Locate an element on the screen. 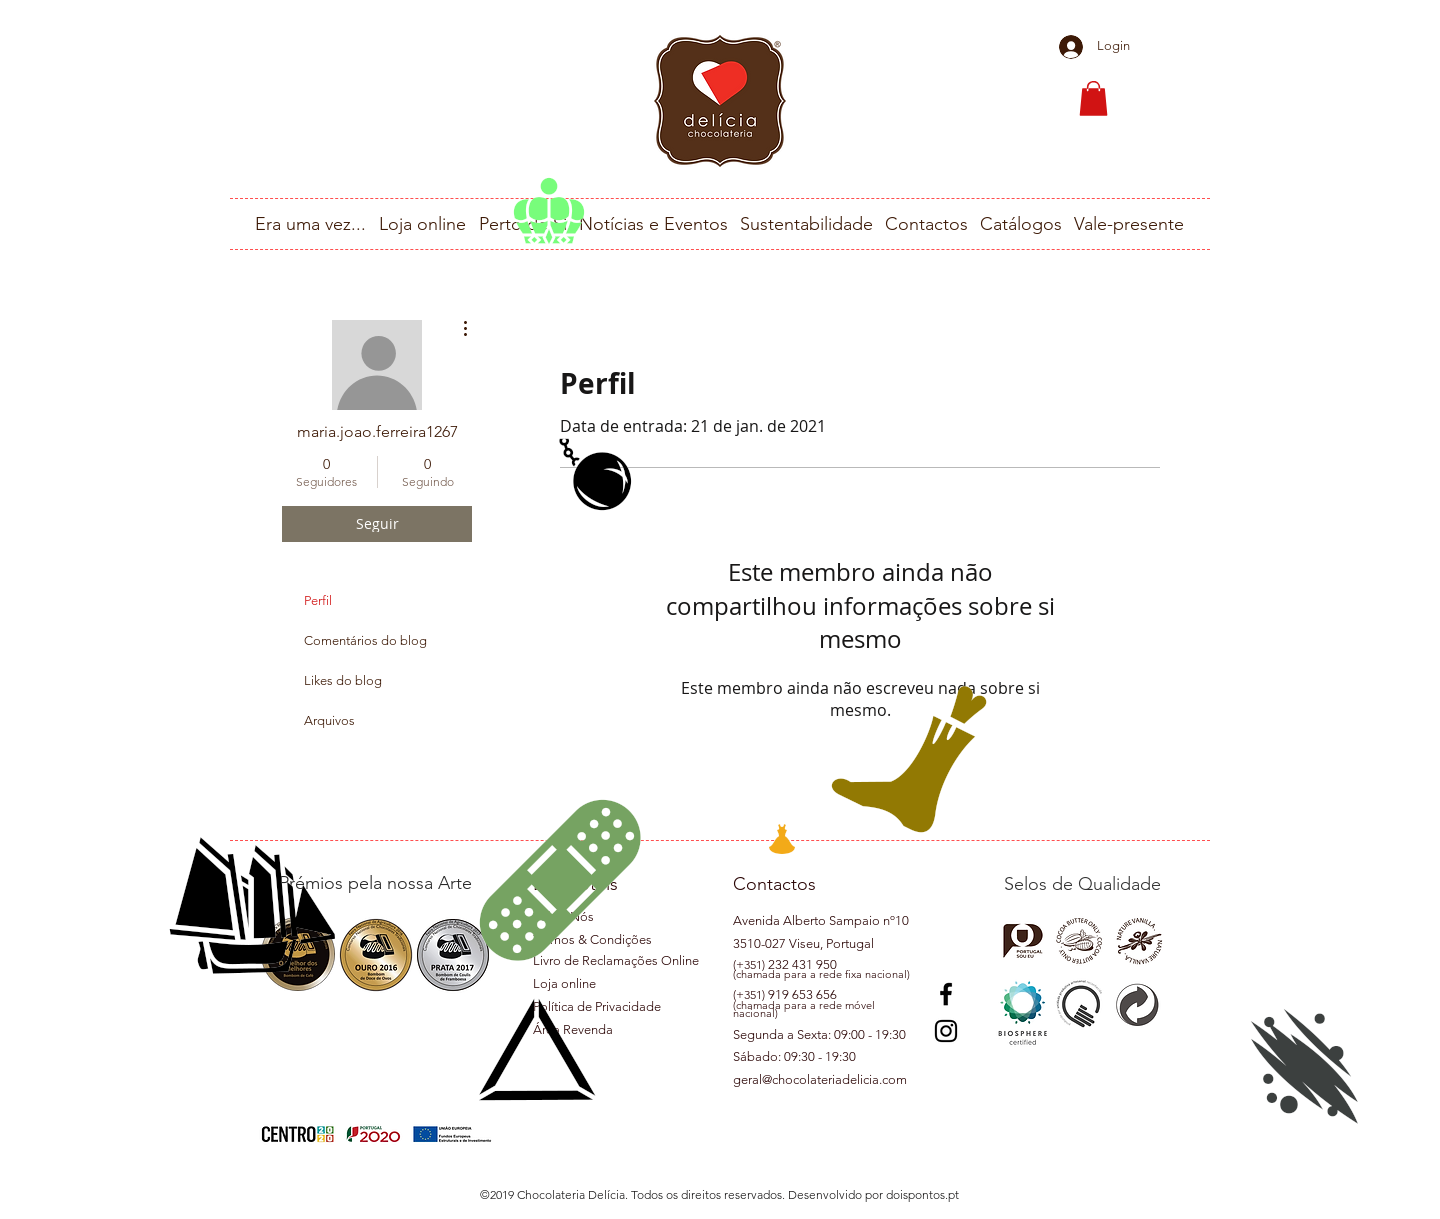  demolish or destroy an item is located at coordinates (595, 474).